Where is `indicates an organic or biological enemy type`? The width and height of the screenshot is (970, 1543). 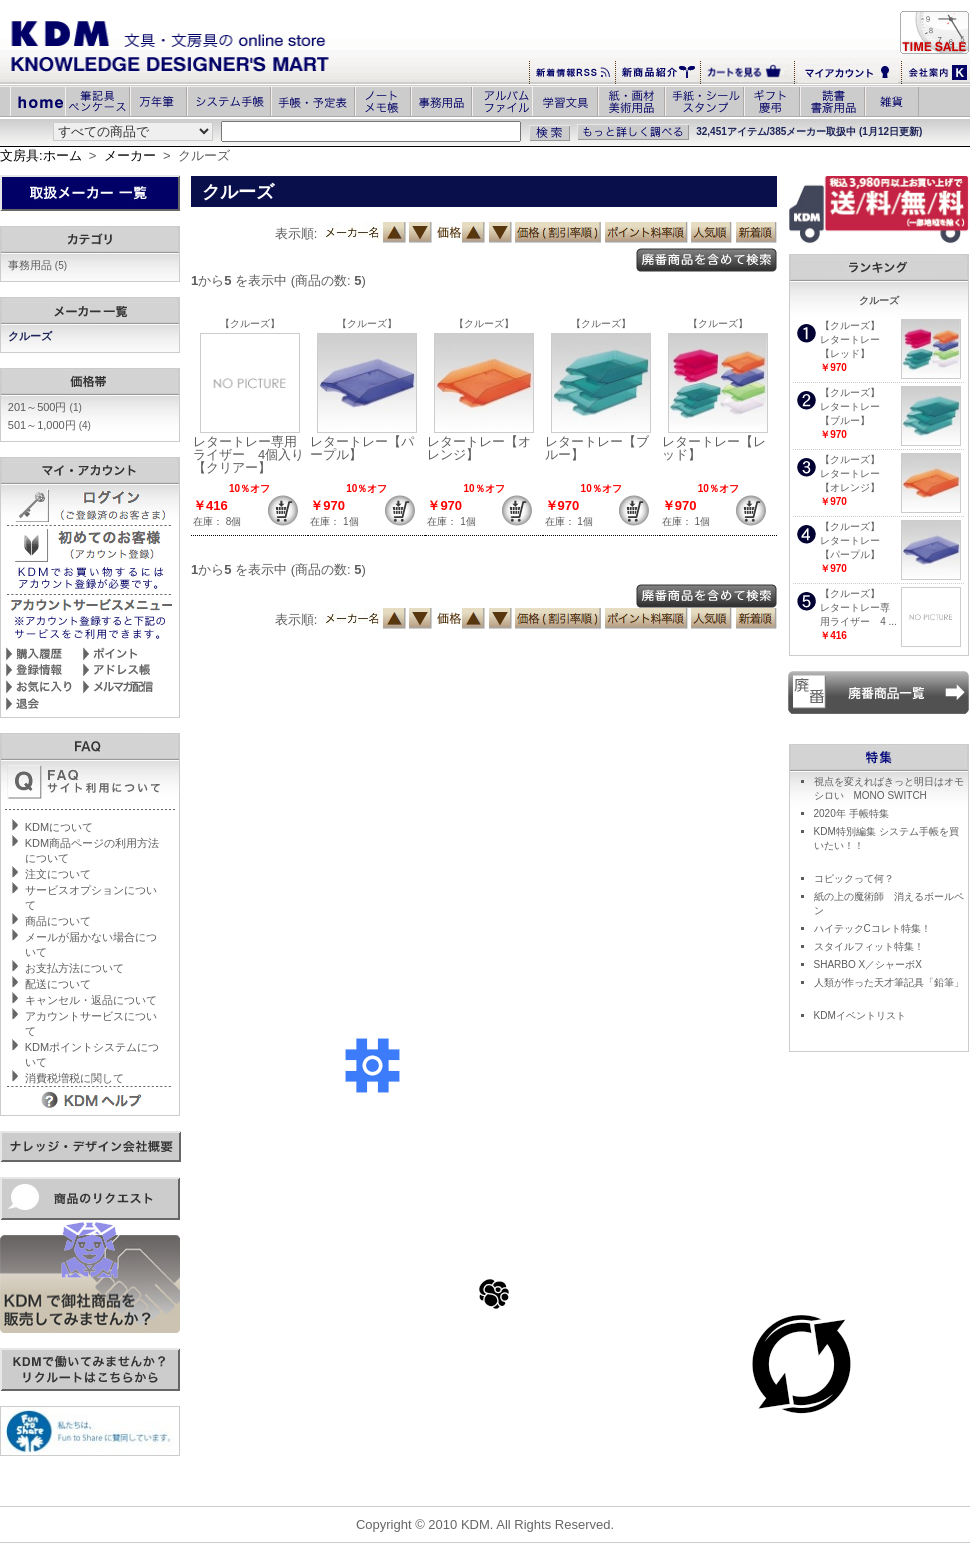 indicates an organic or biological enemy type is located at coordinates (494, 1294).